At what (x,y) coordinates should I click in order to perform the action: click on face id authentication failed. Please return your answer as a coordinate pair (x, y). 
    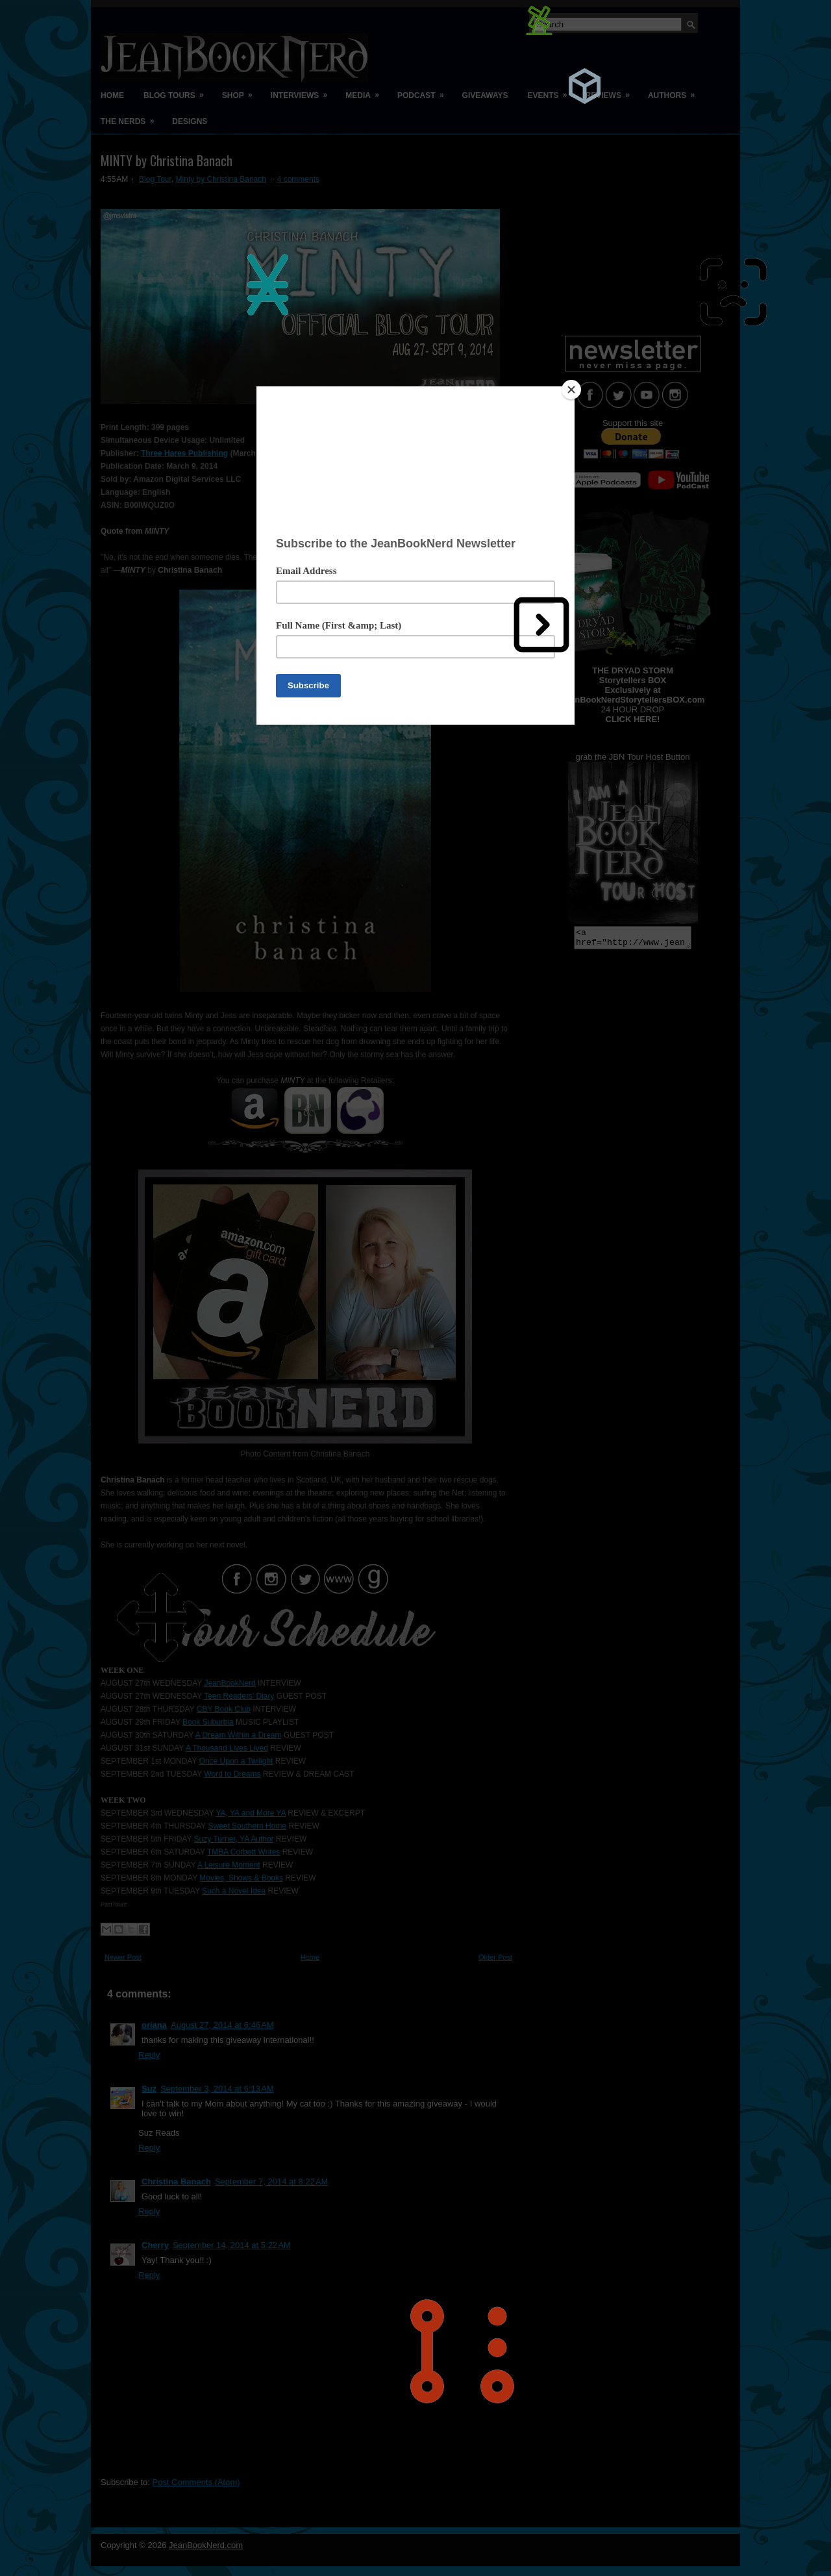
    Looking at the image, I should click on (733, 292).